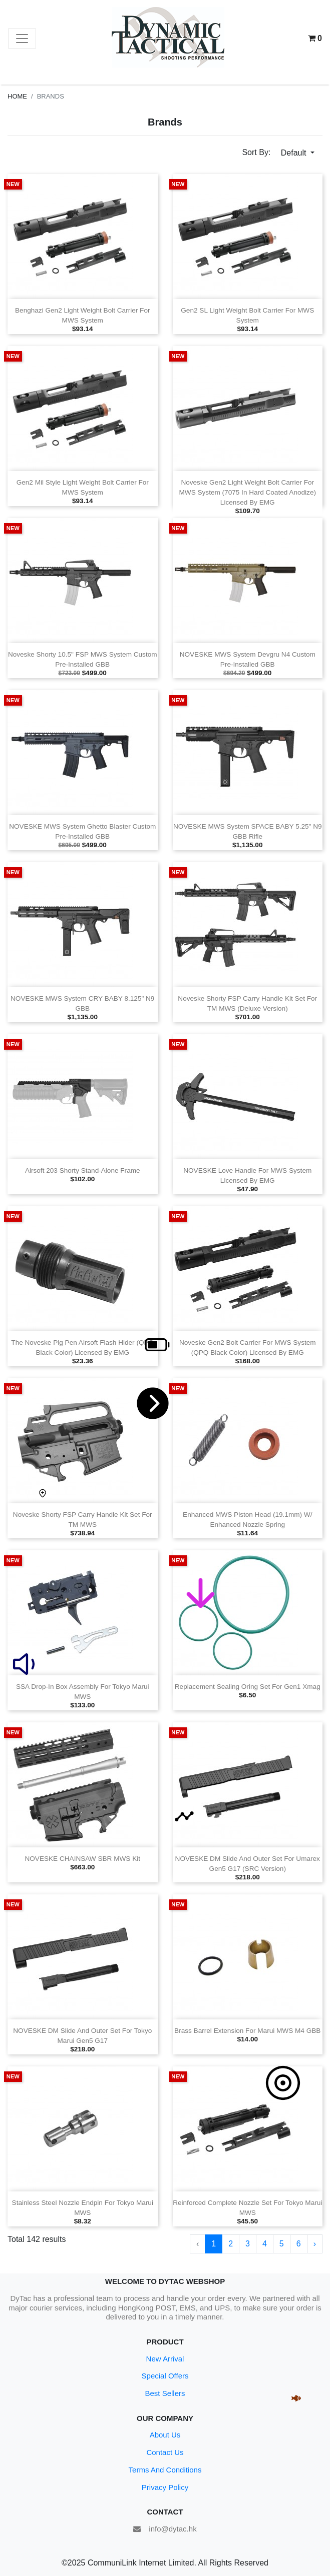  I want to click on indicates battery at 50% charge level, so click(157, 1345).